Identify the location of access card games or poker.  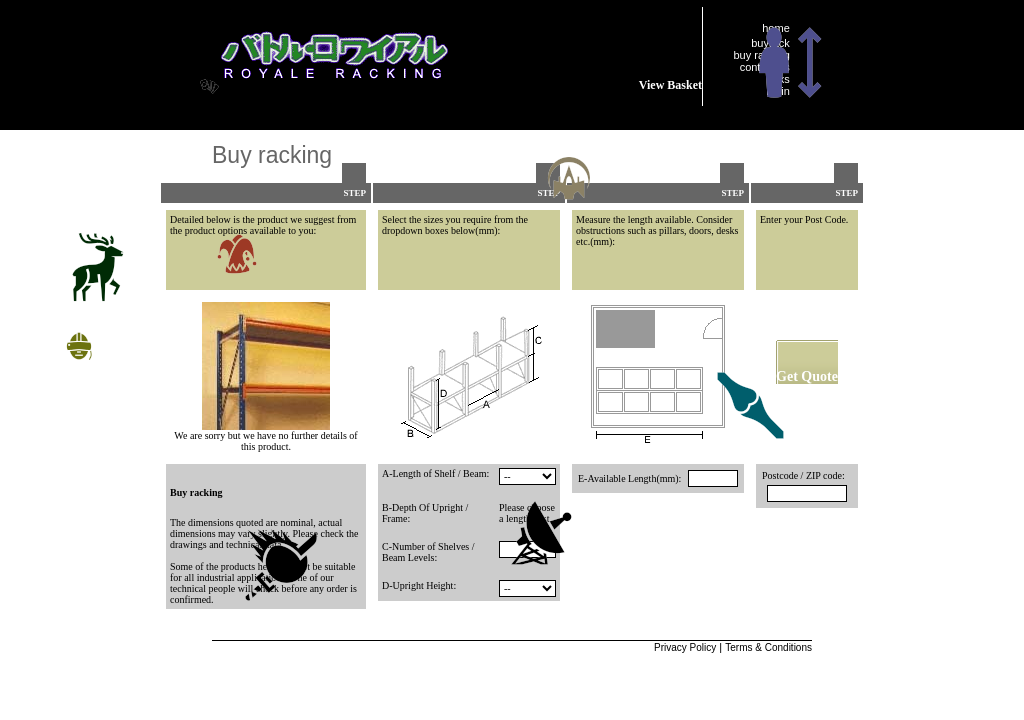
(209, 86).